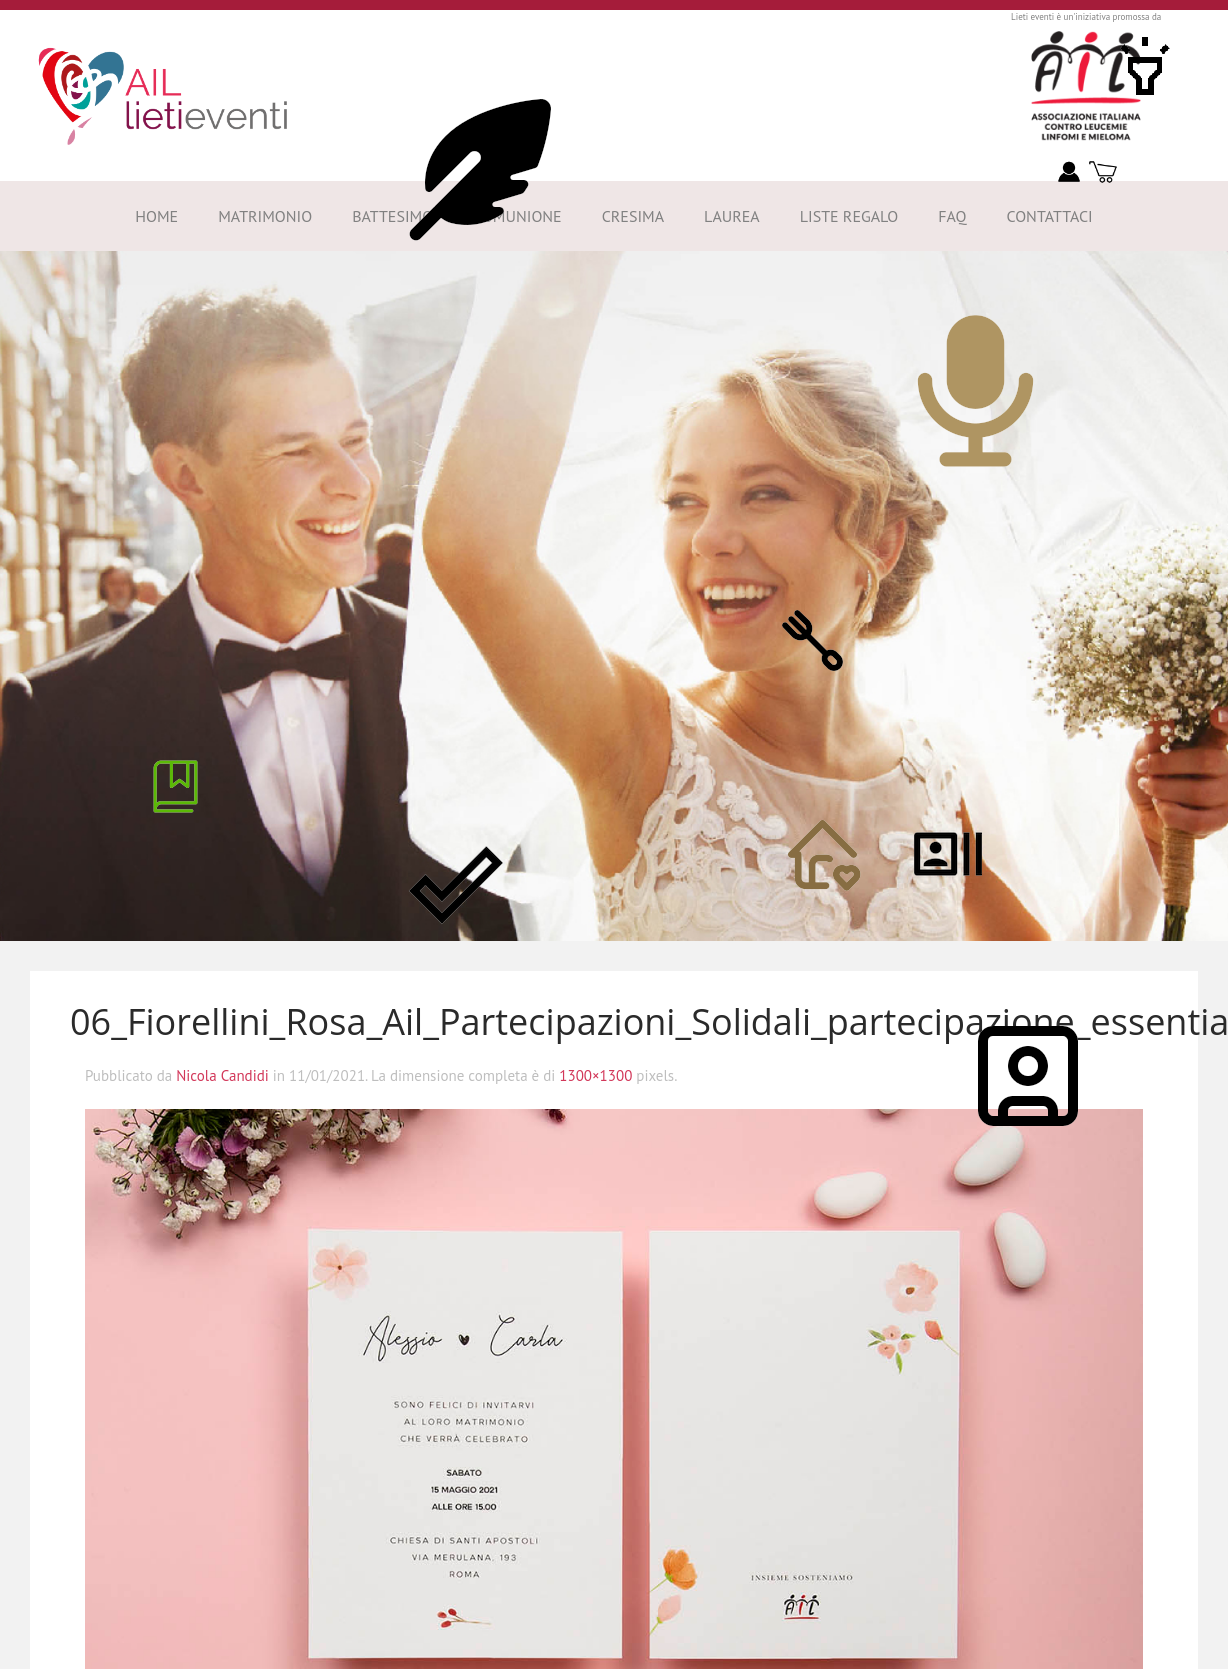 This screenshot has height=1669, width=1228. Describe the element at coordinates (175, 786) in the screenshot. I see `access your bookmarked reading material` at that location.